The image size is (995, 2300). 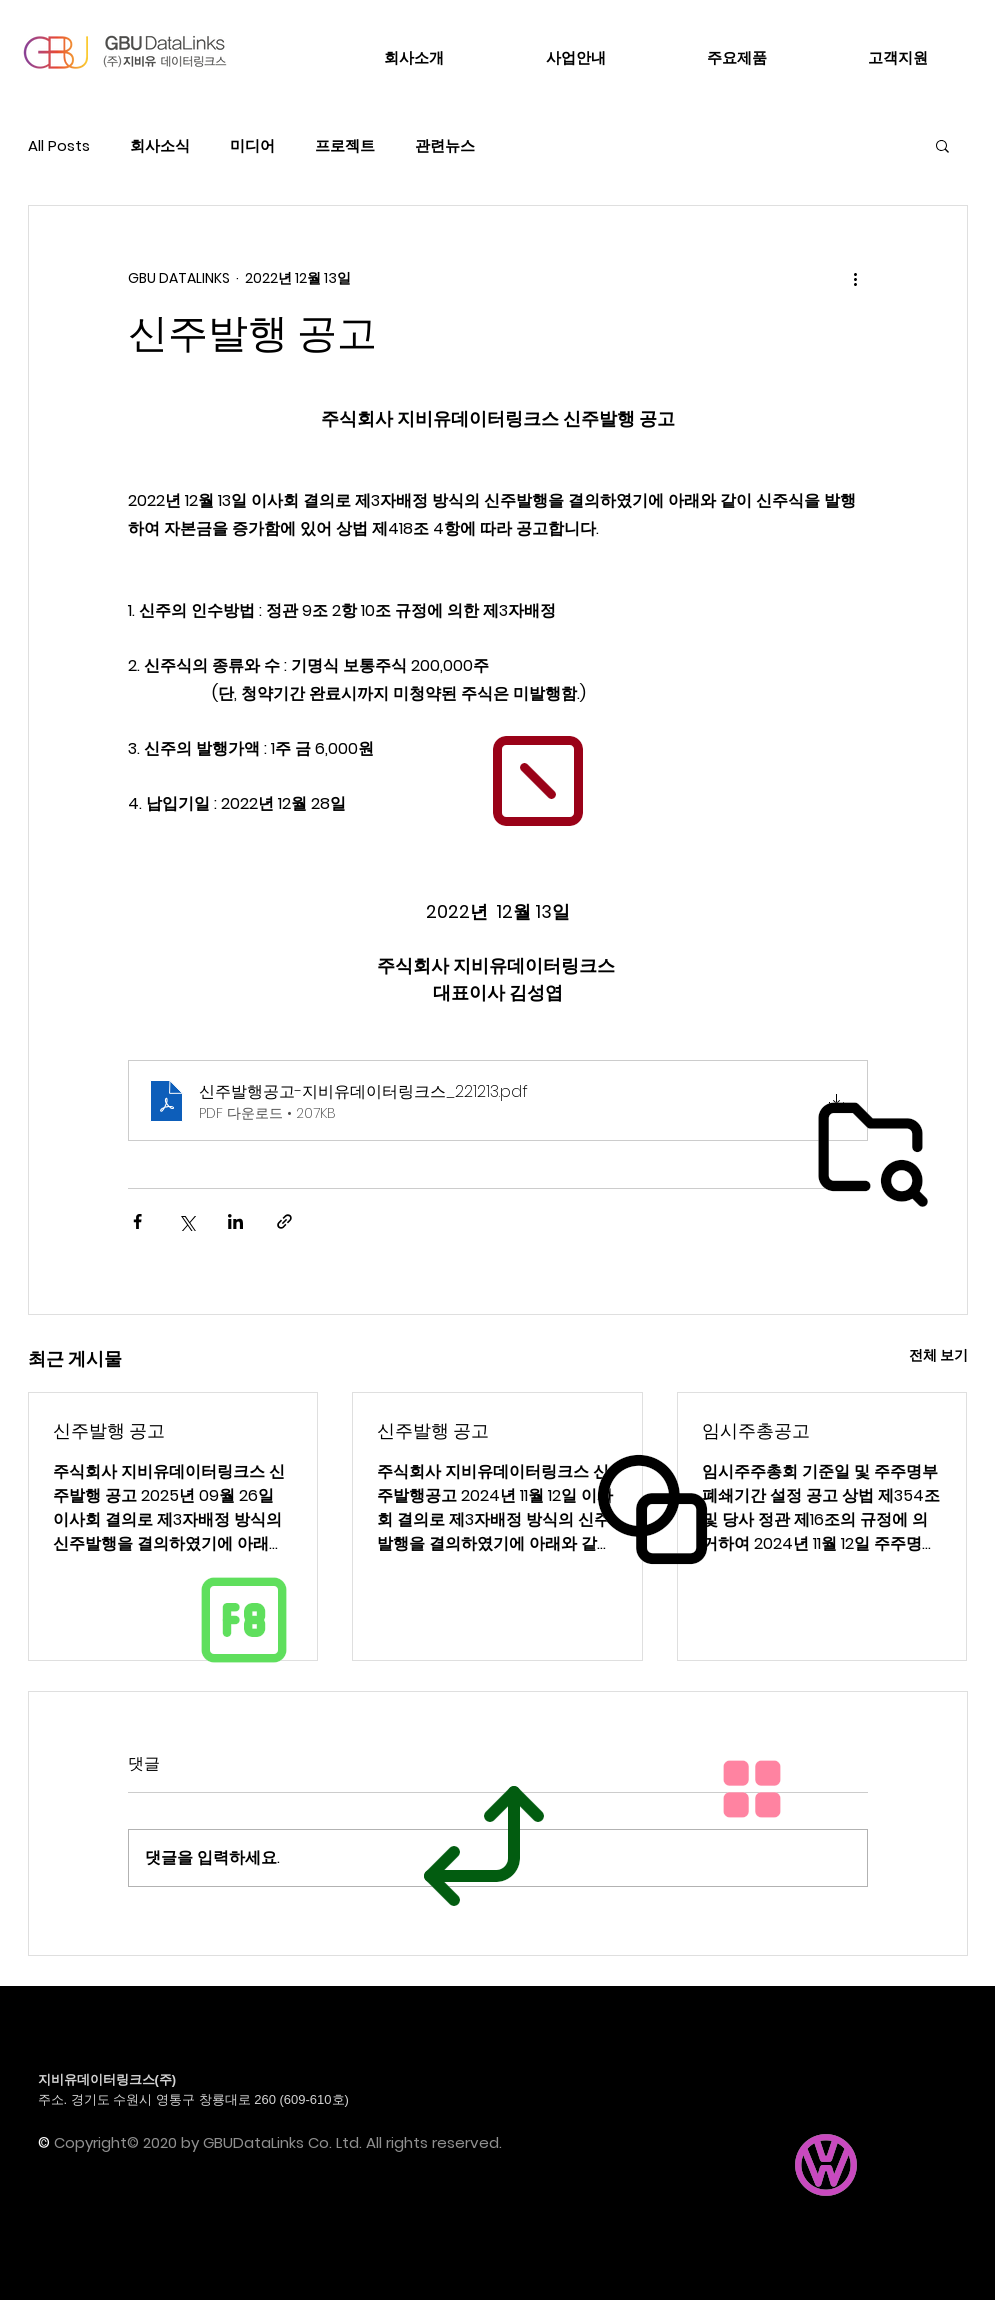 I want to click on volkswagen brand or vehicle identification, so click(x=826, y=2165).